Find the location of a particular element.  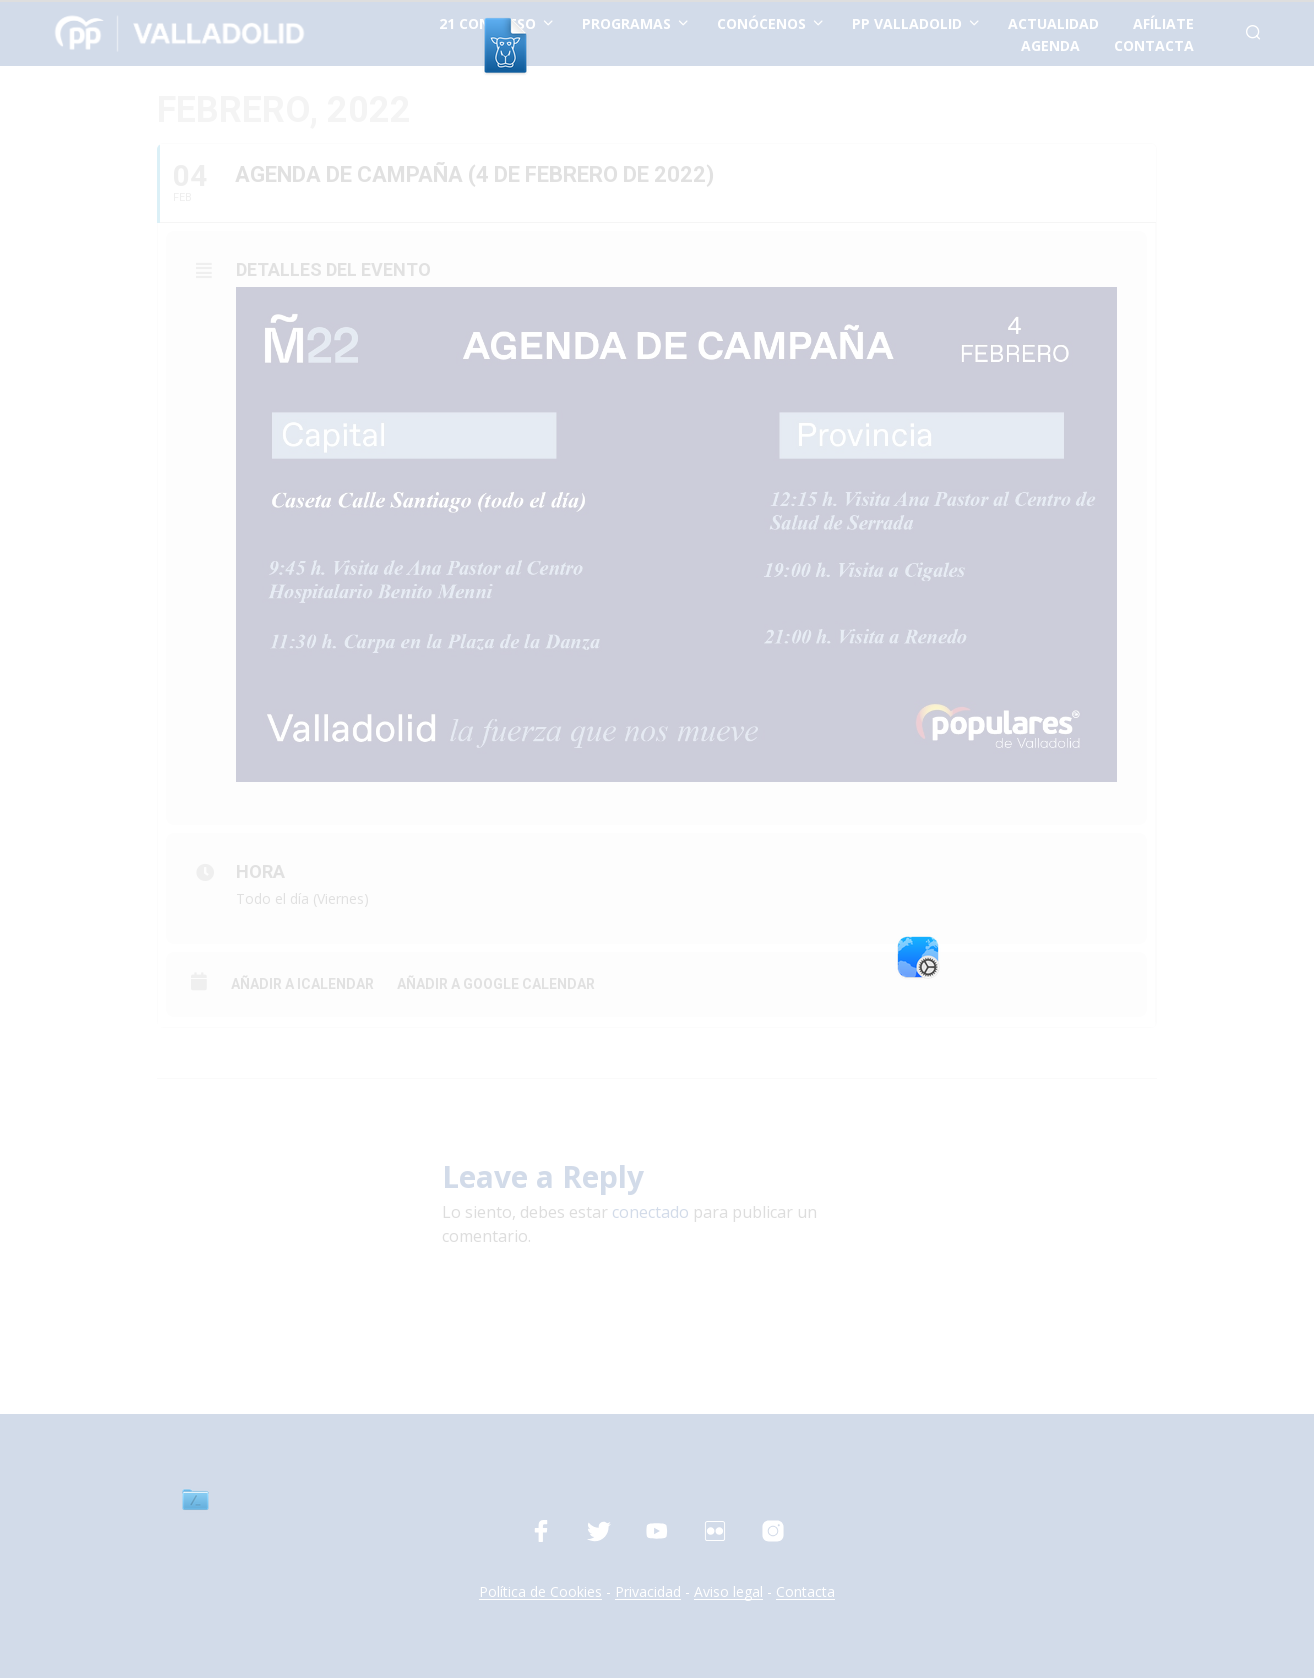

access the root directory is located at coordinates (195, 1499).